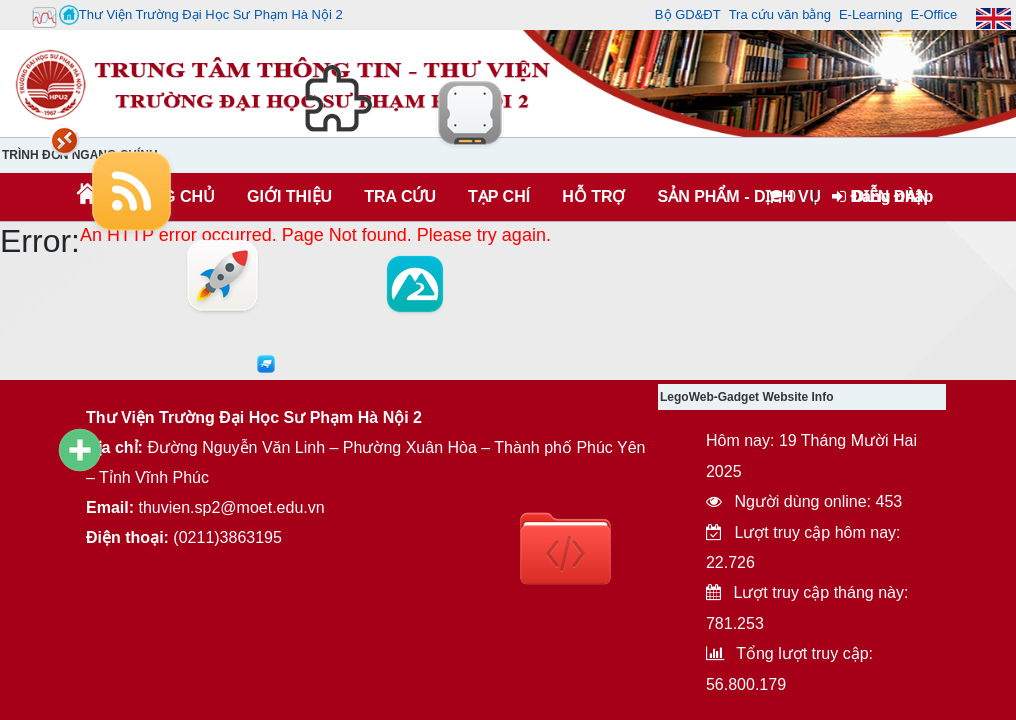  What do you see at coordinates (131, 192) in the screenshot?
I see `access RSS feed settings` at bounding box center [131, 192].